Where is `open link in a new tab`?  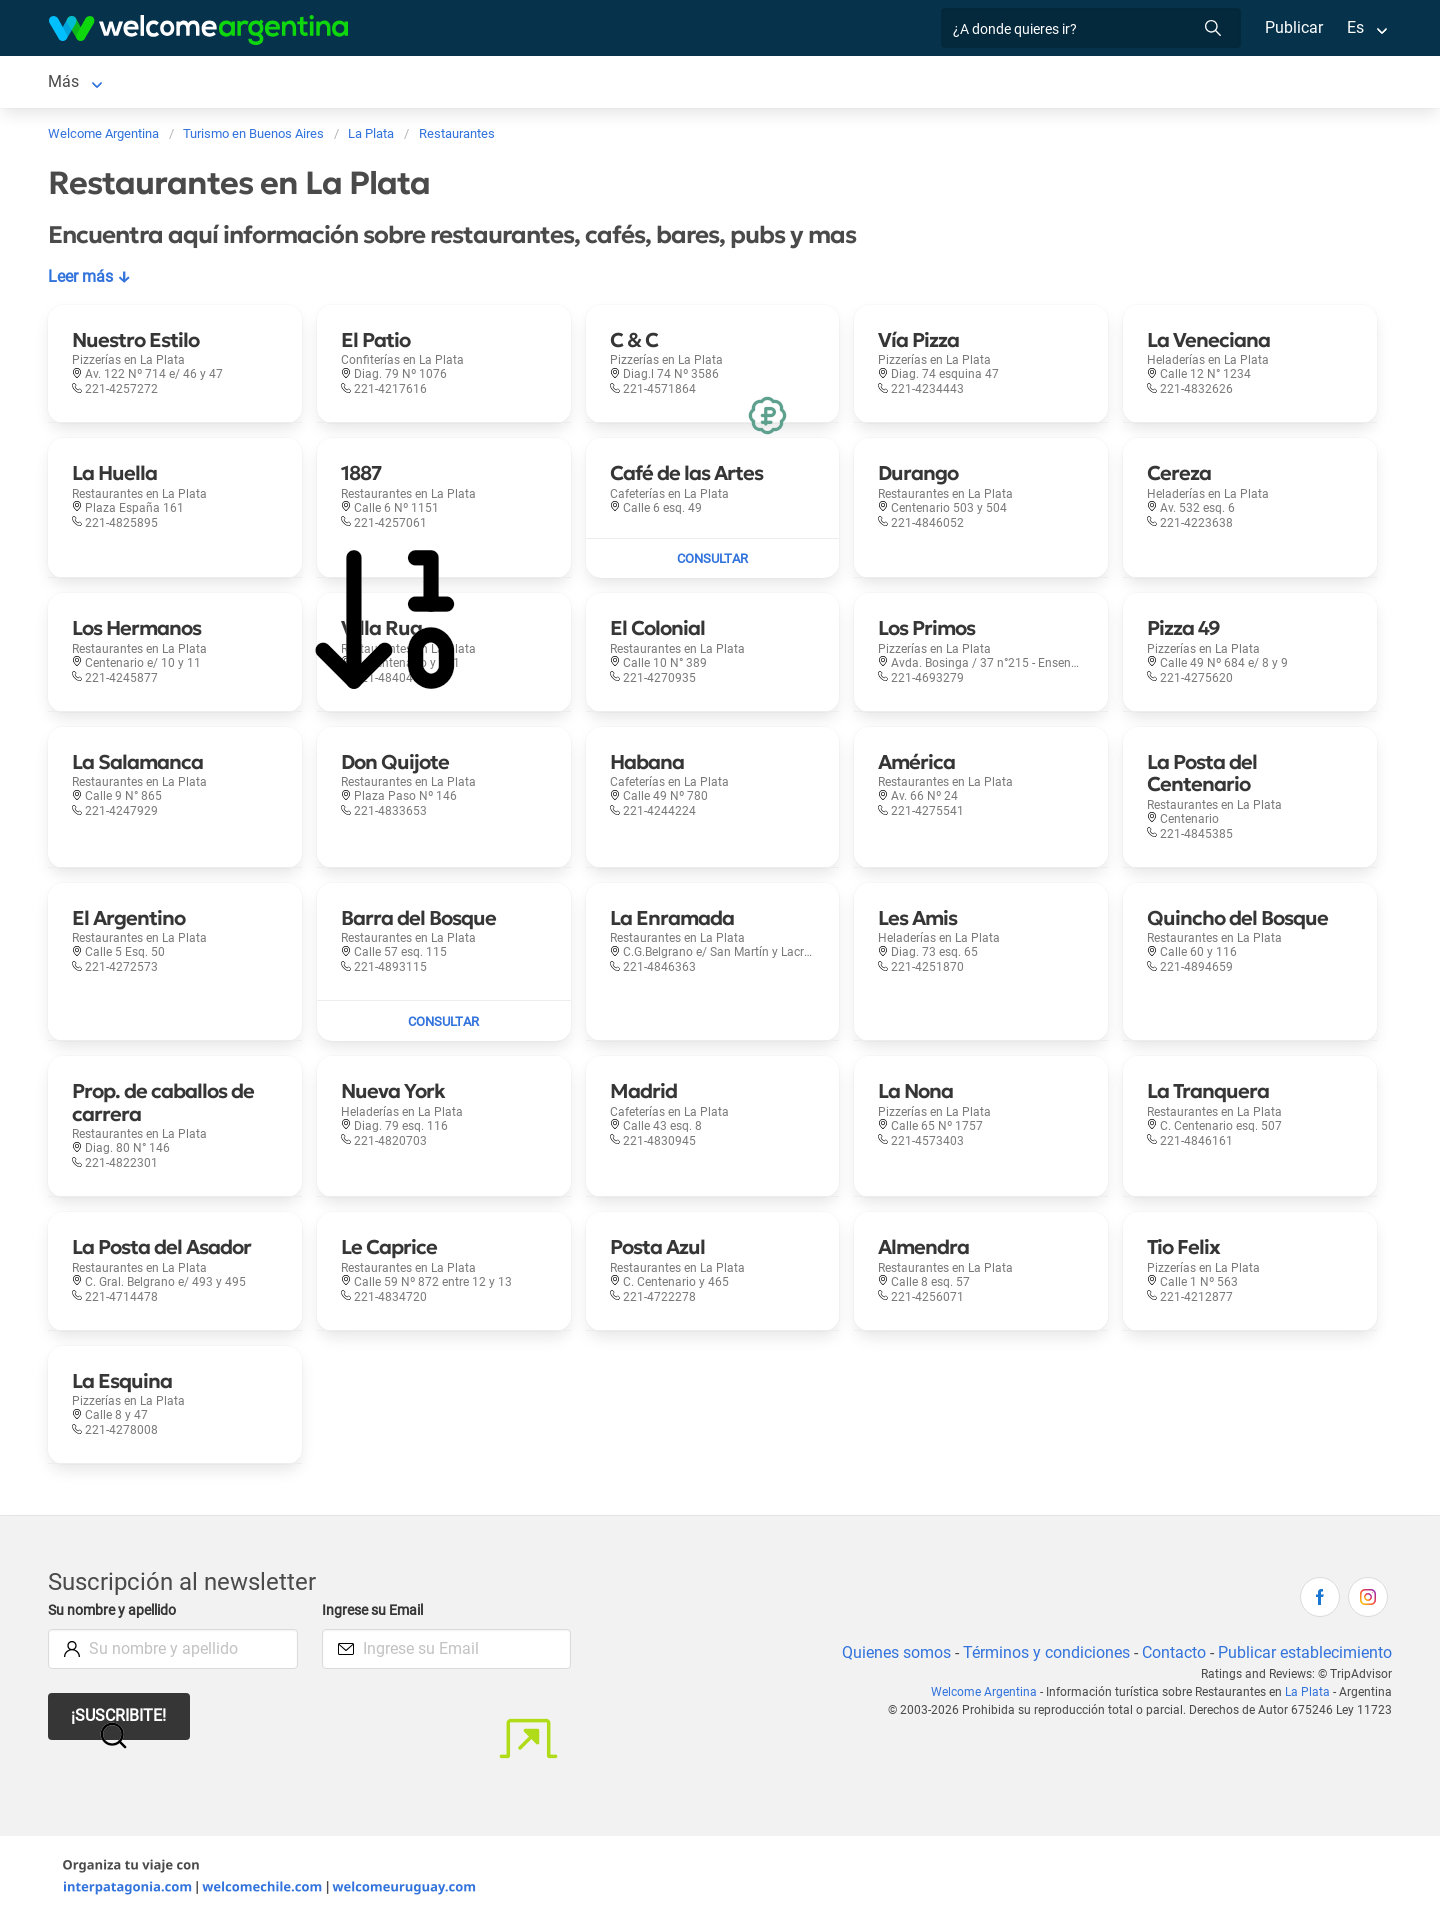
open link in a new tab is located at coordinates (528, 1738).